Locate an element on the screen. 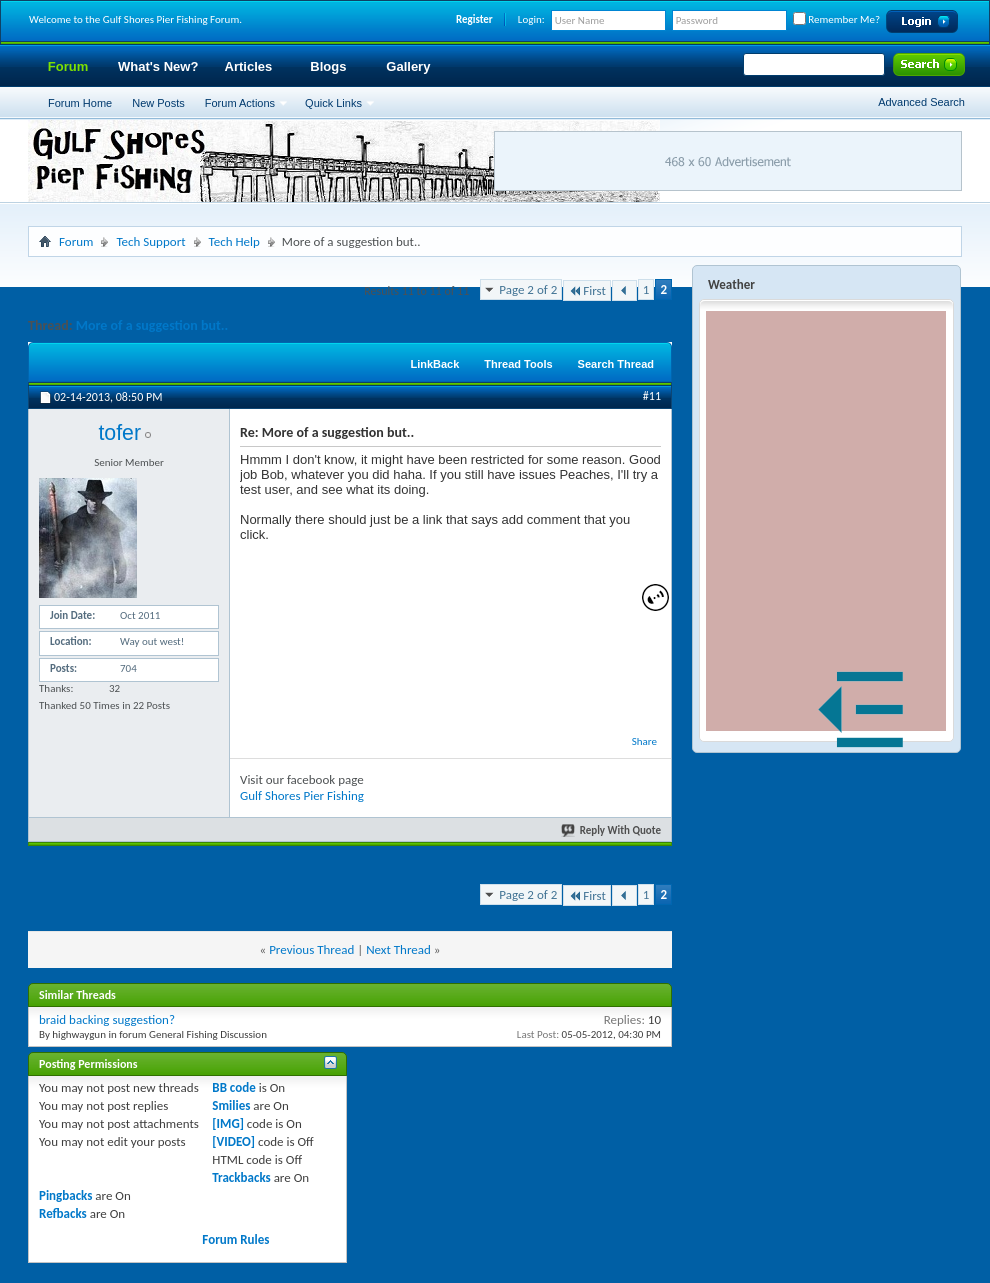 The image size is (990, 1283). open traccar gps tracking app is located at coordinates (655, 597).